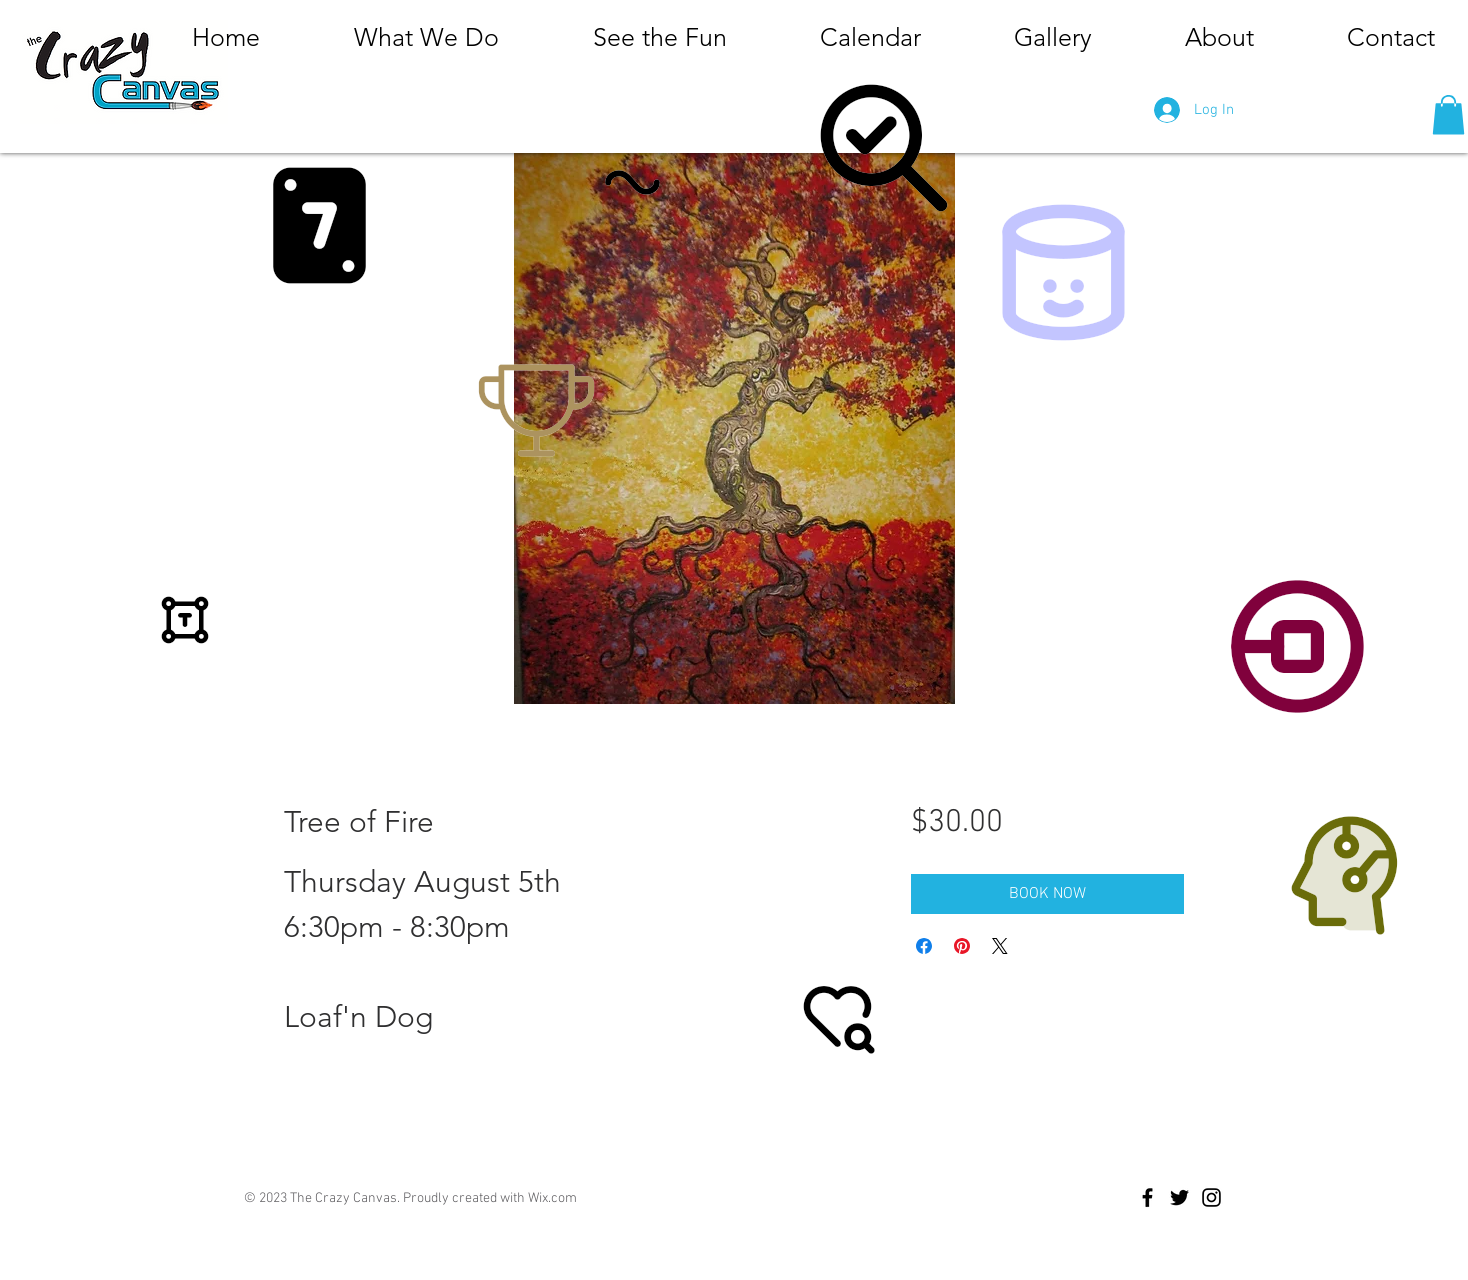 The width and height of the screenshot is (1468, 1280). What do you see at coordinates (884, 148) in the screenshot?
I see `confirm search results` at bounding box center [884, 148].